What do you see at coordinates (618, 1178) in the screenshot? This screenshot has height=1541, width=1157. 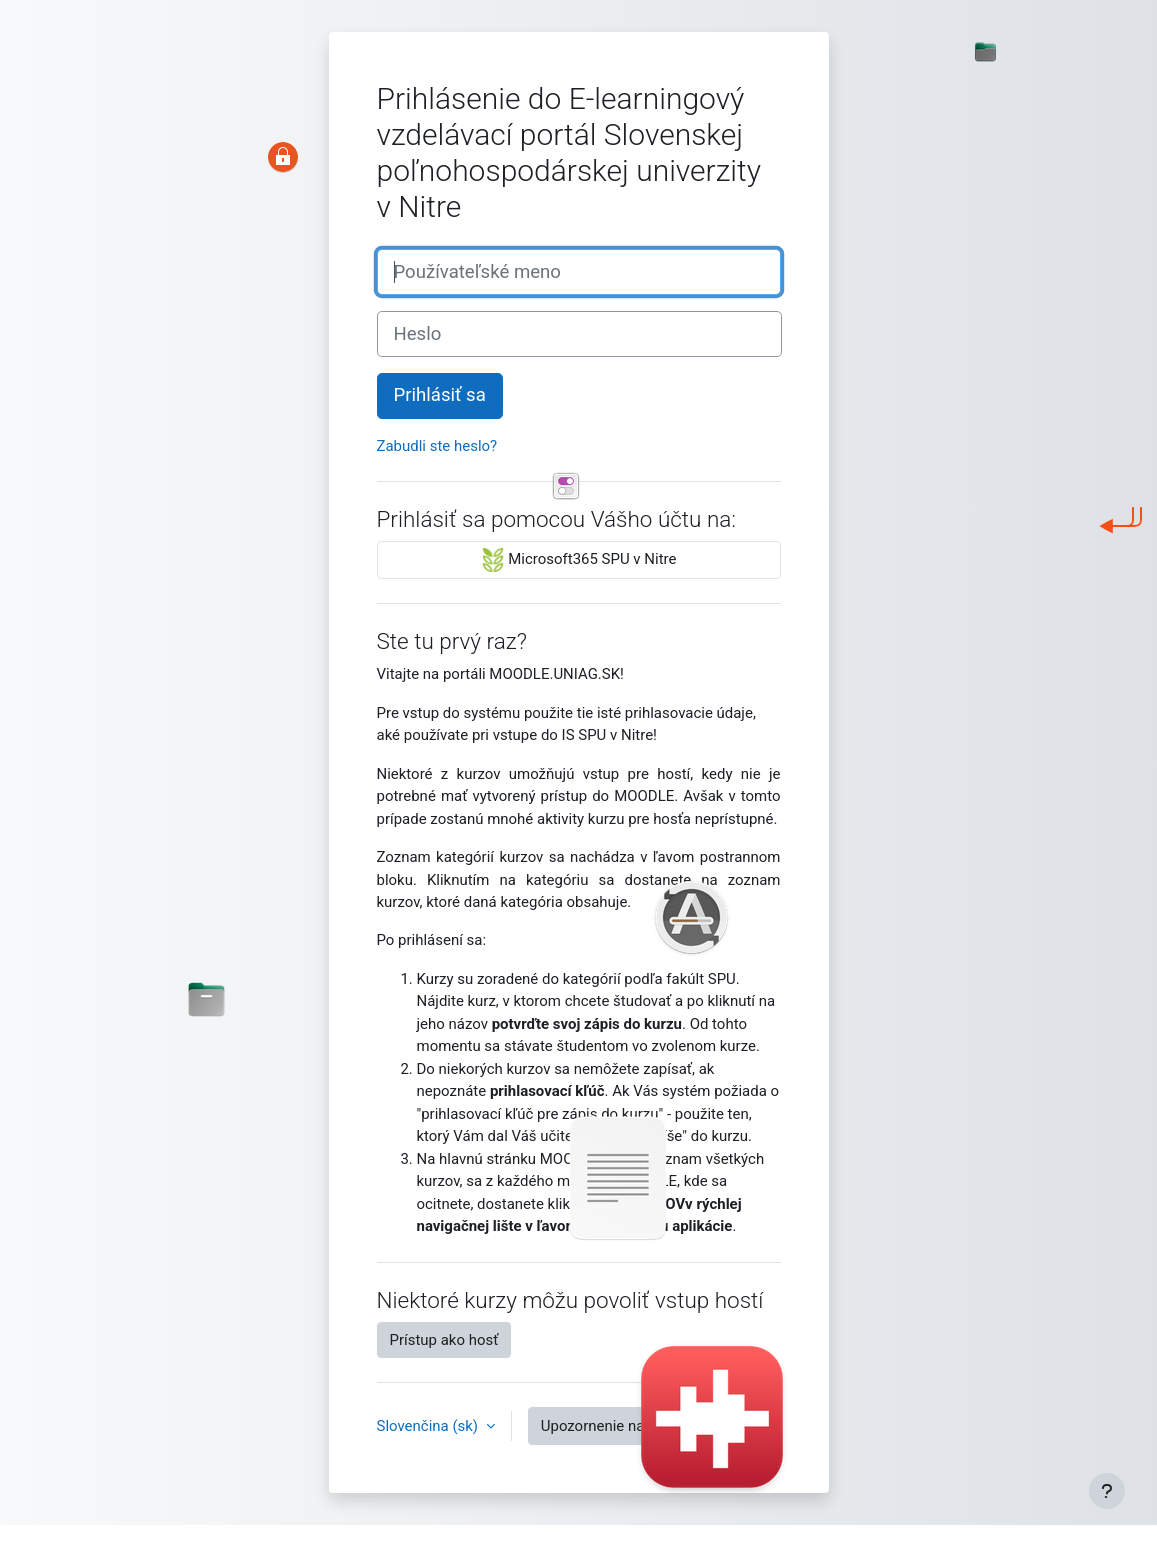 I see `indicates a file or folder contains documents` at bounding box center [618, 1178].